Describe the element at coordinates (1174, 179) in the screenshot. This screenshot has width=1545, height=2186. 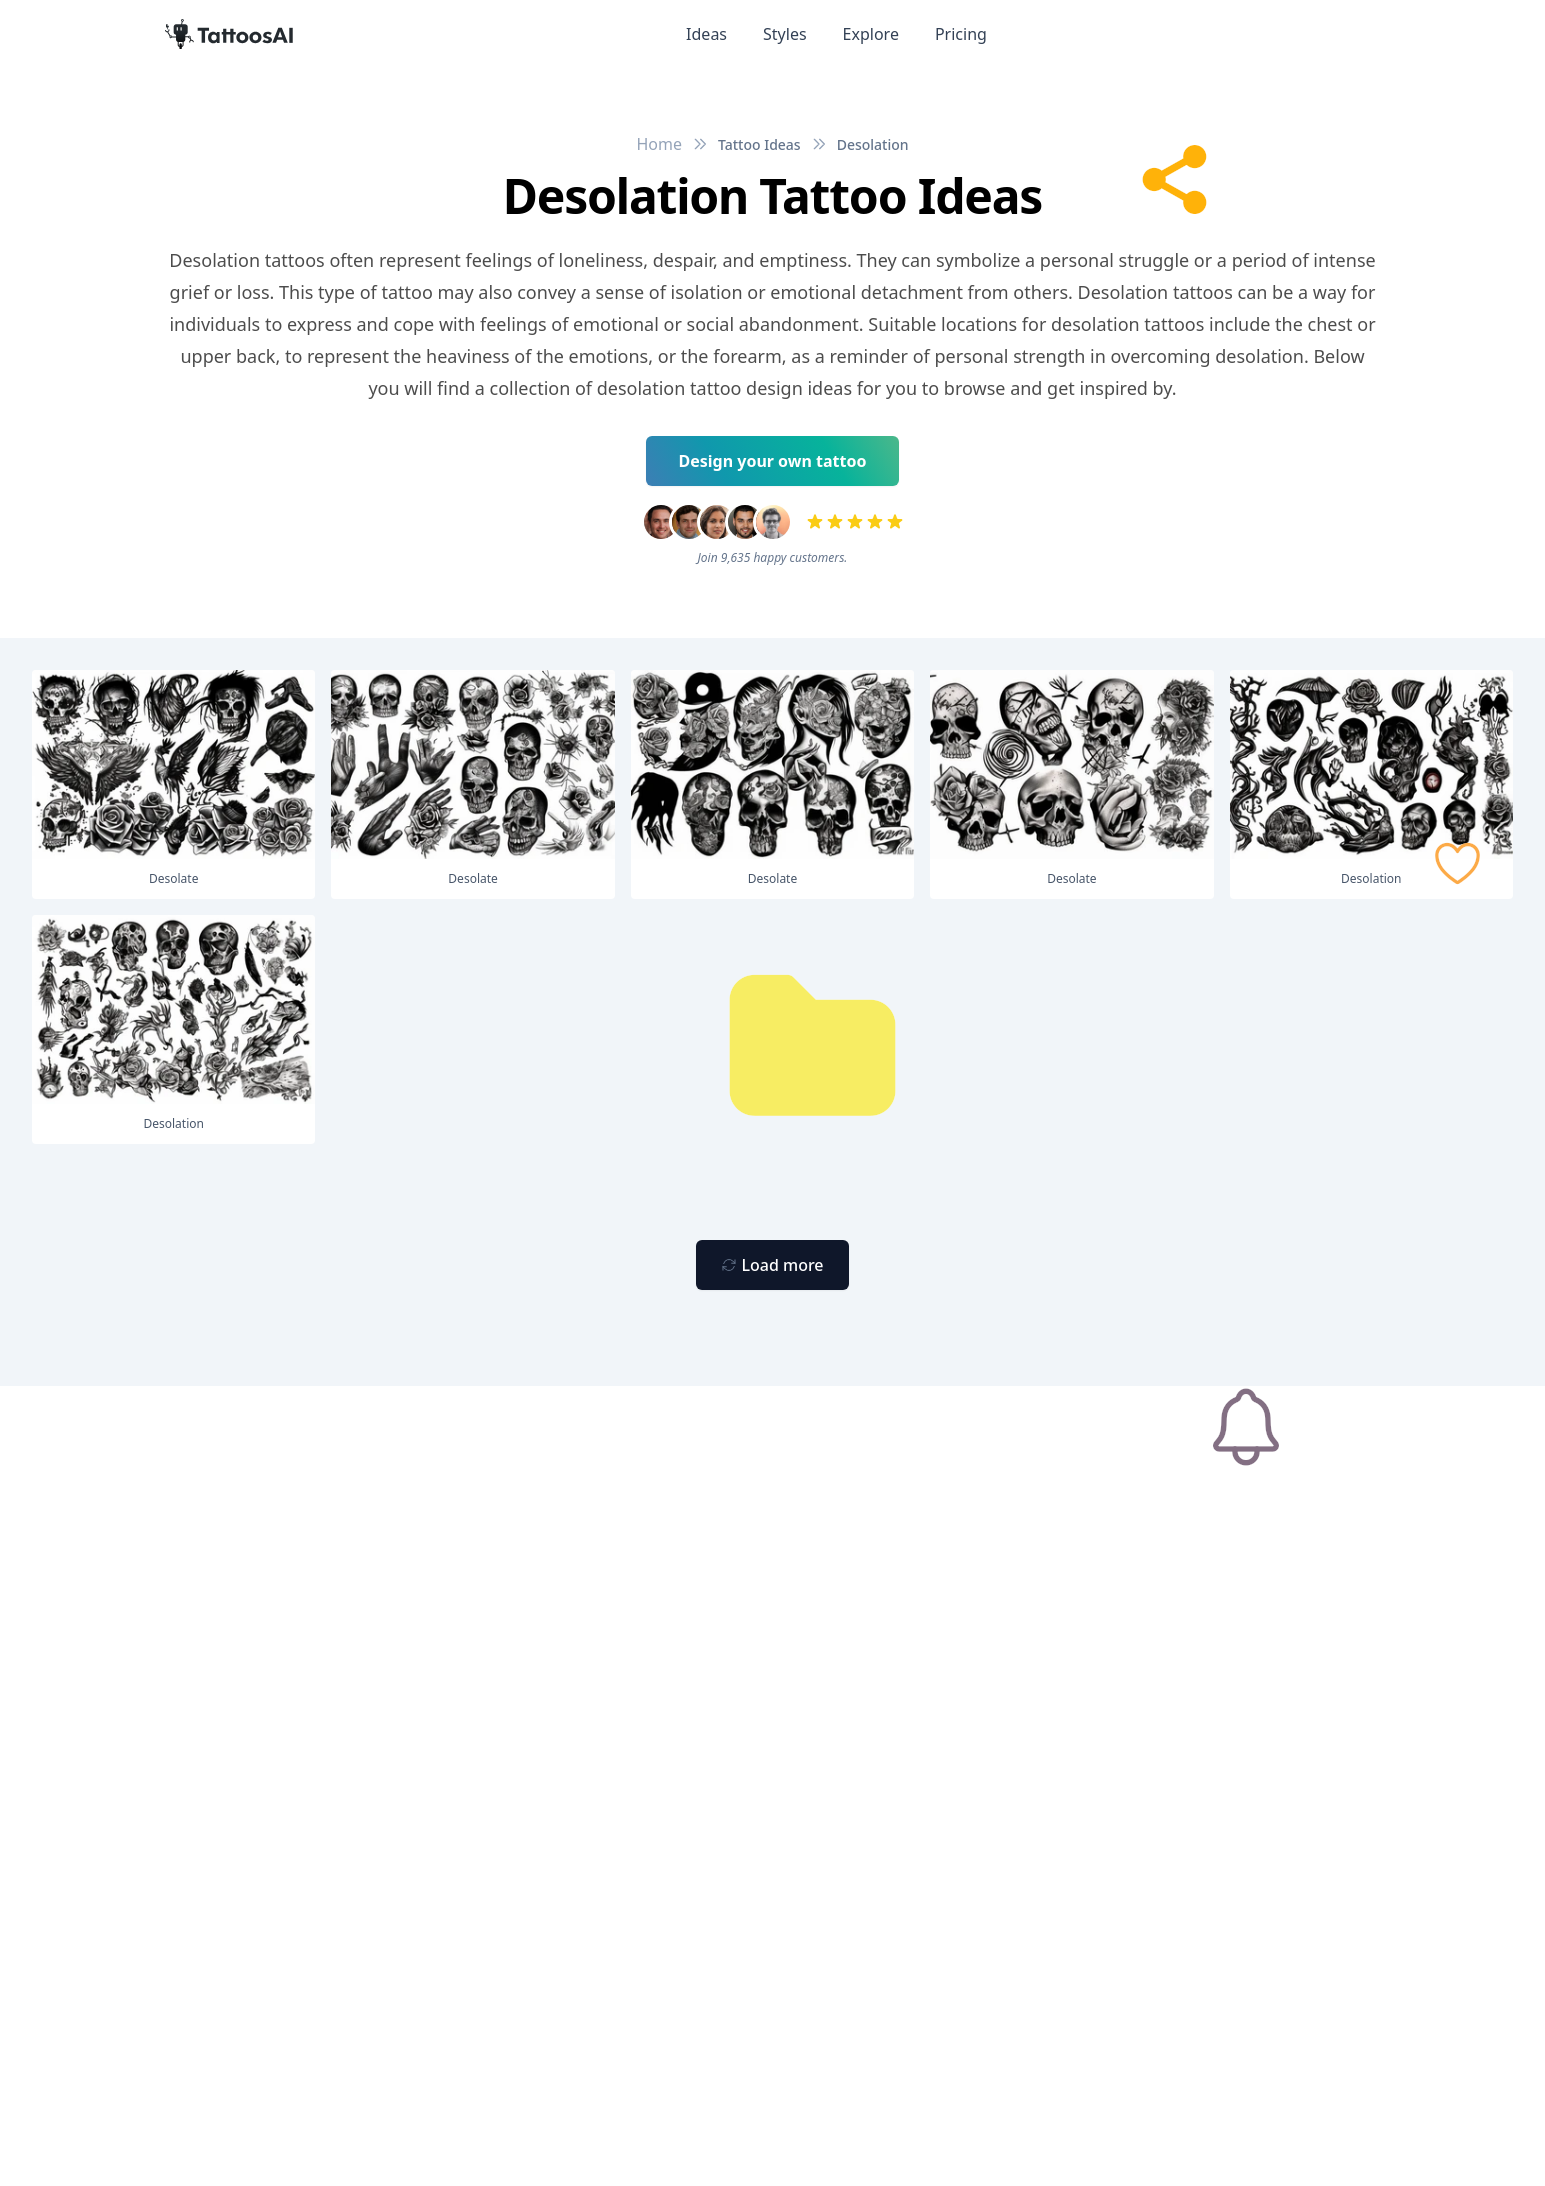
I see `share content to social media` at that location.